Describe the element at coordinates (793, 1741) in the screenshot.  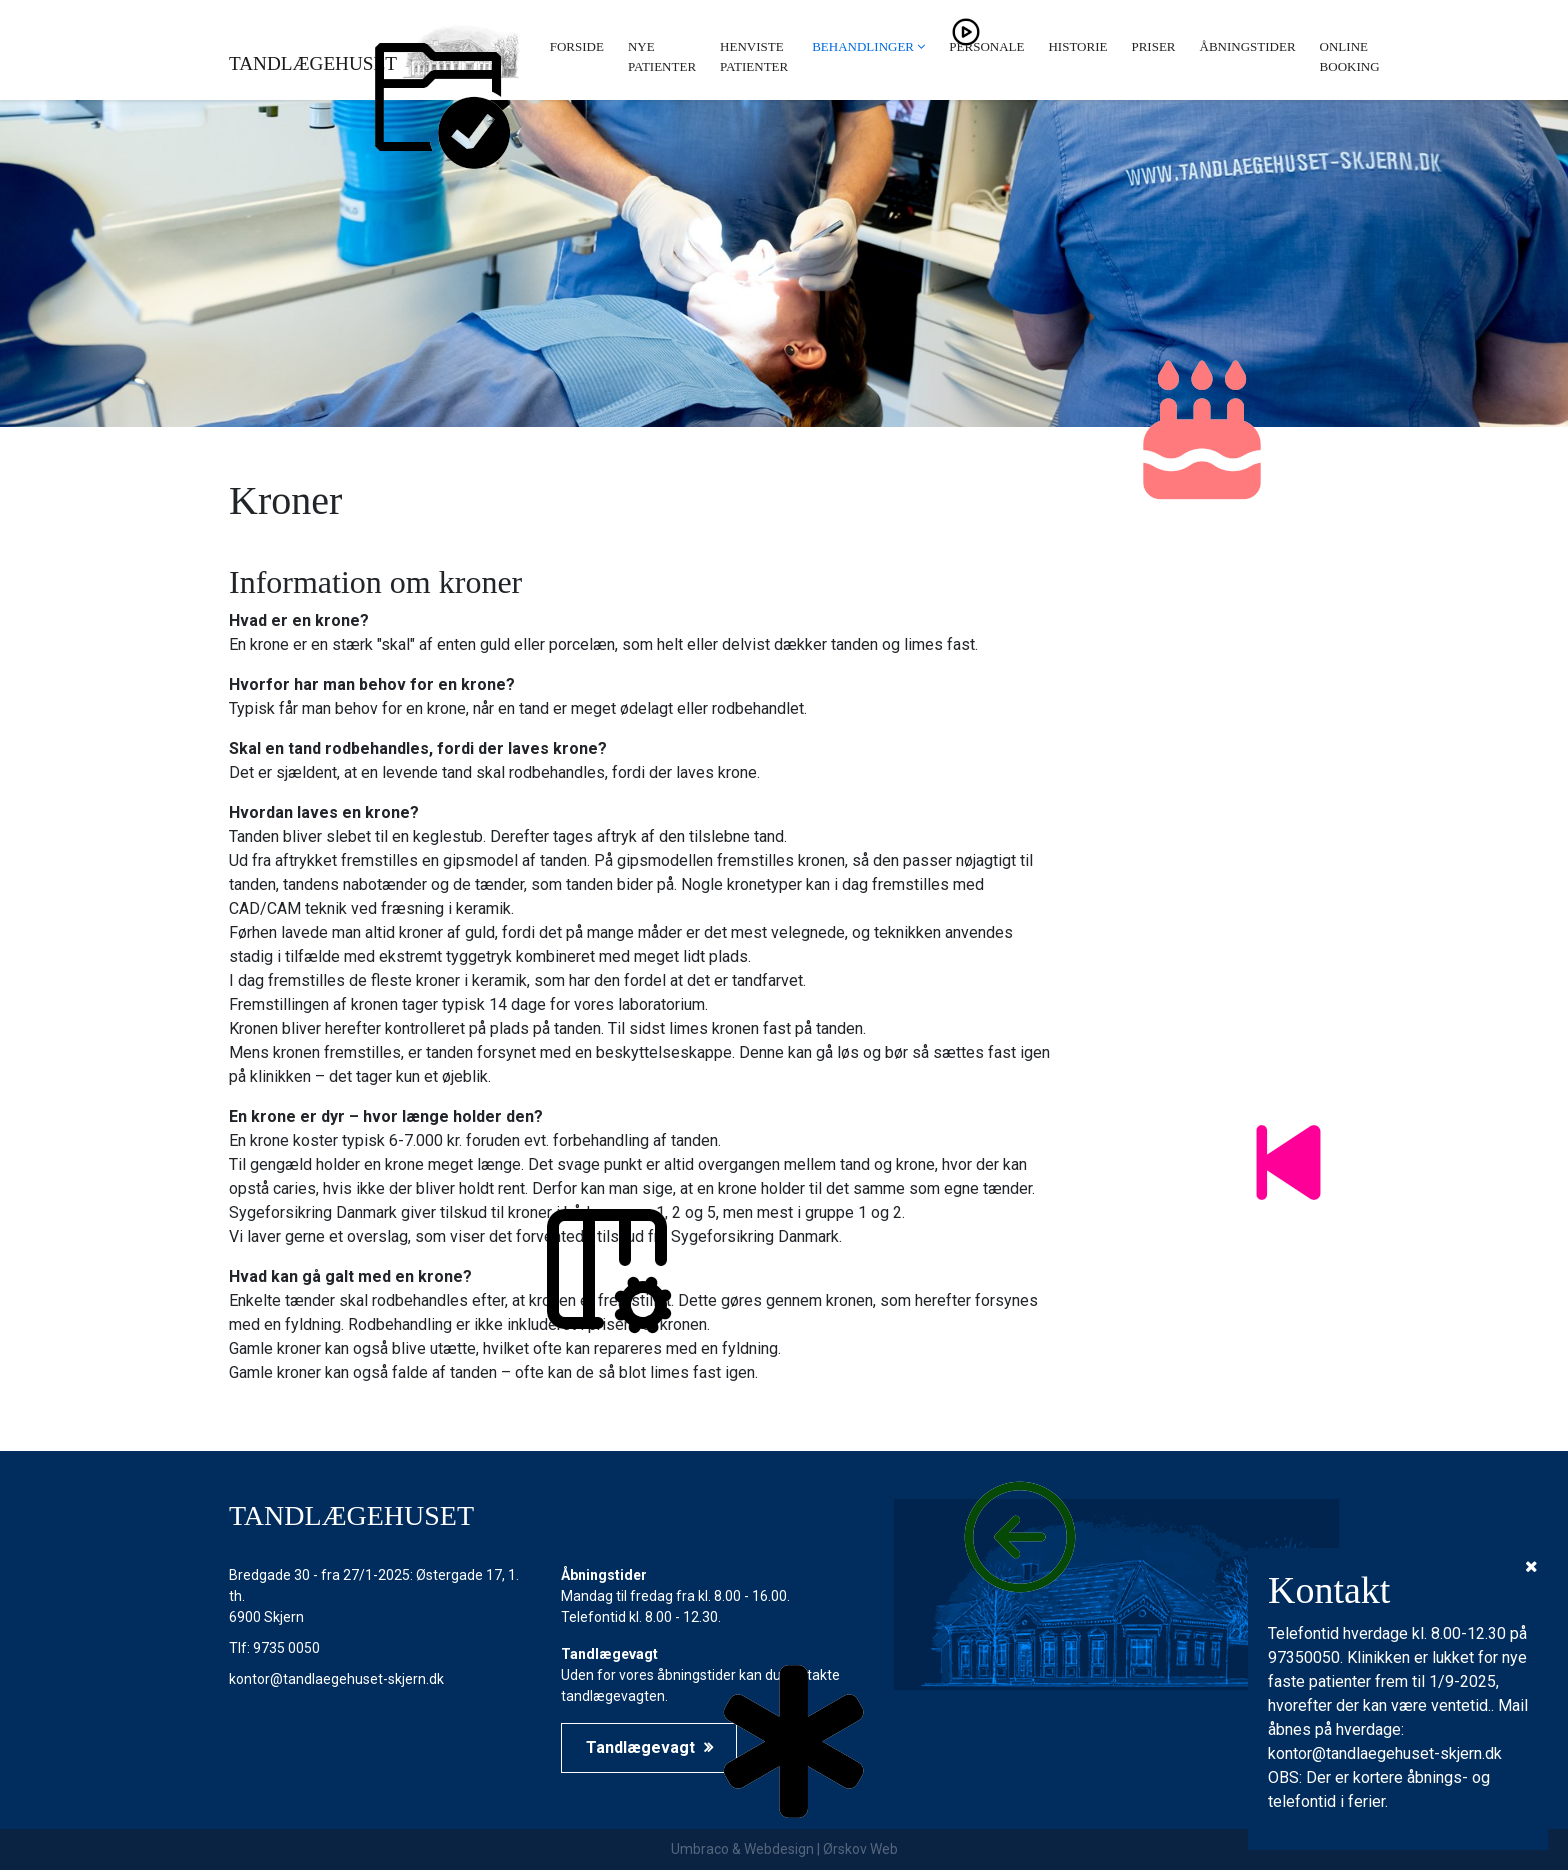
I see `access emergency medical services or health information` at that location.